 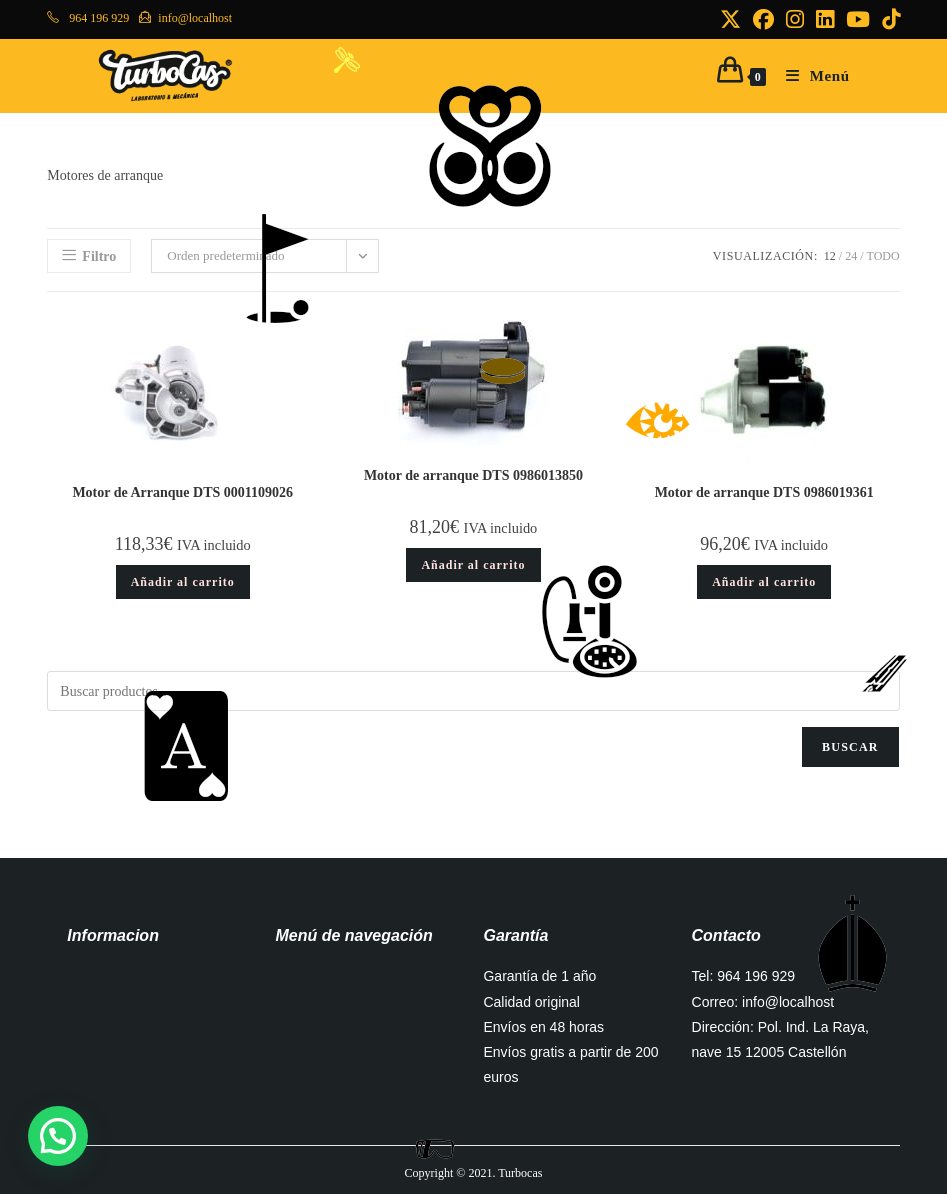 What do you see at coordinates (657, 423) in the screenshot?
I see `indicates a special ability or enhanced vision power-up` at bounding box center [657, 423].